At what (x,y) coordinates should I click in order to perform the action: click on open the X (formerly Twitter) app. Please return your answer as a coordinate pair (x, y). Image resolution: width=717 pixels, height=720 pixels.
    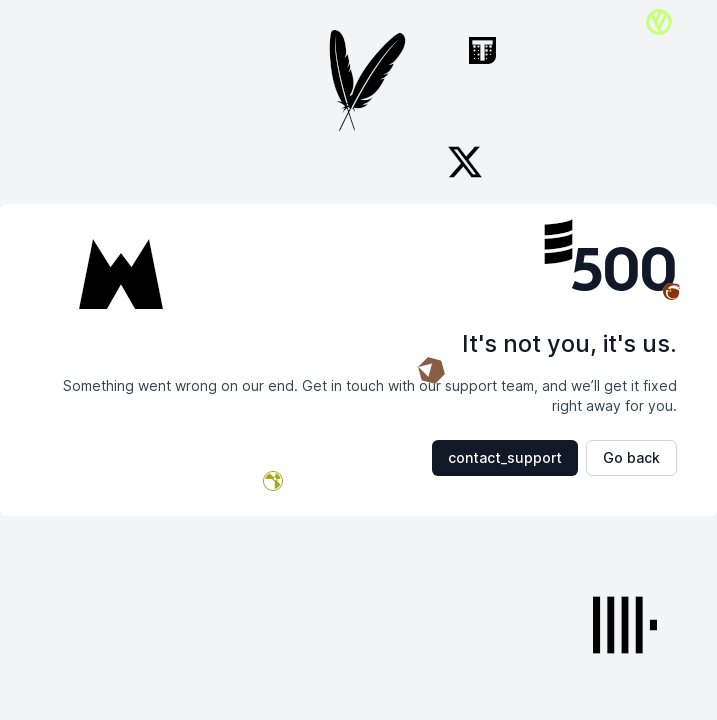
    Looking at the image, I should click on (465, 162).